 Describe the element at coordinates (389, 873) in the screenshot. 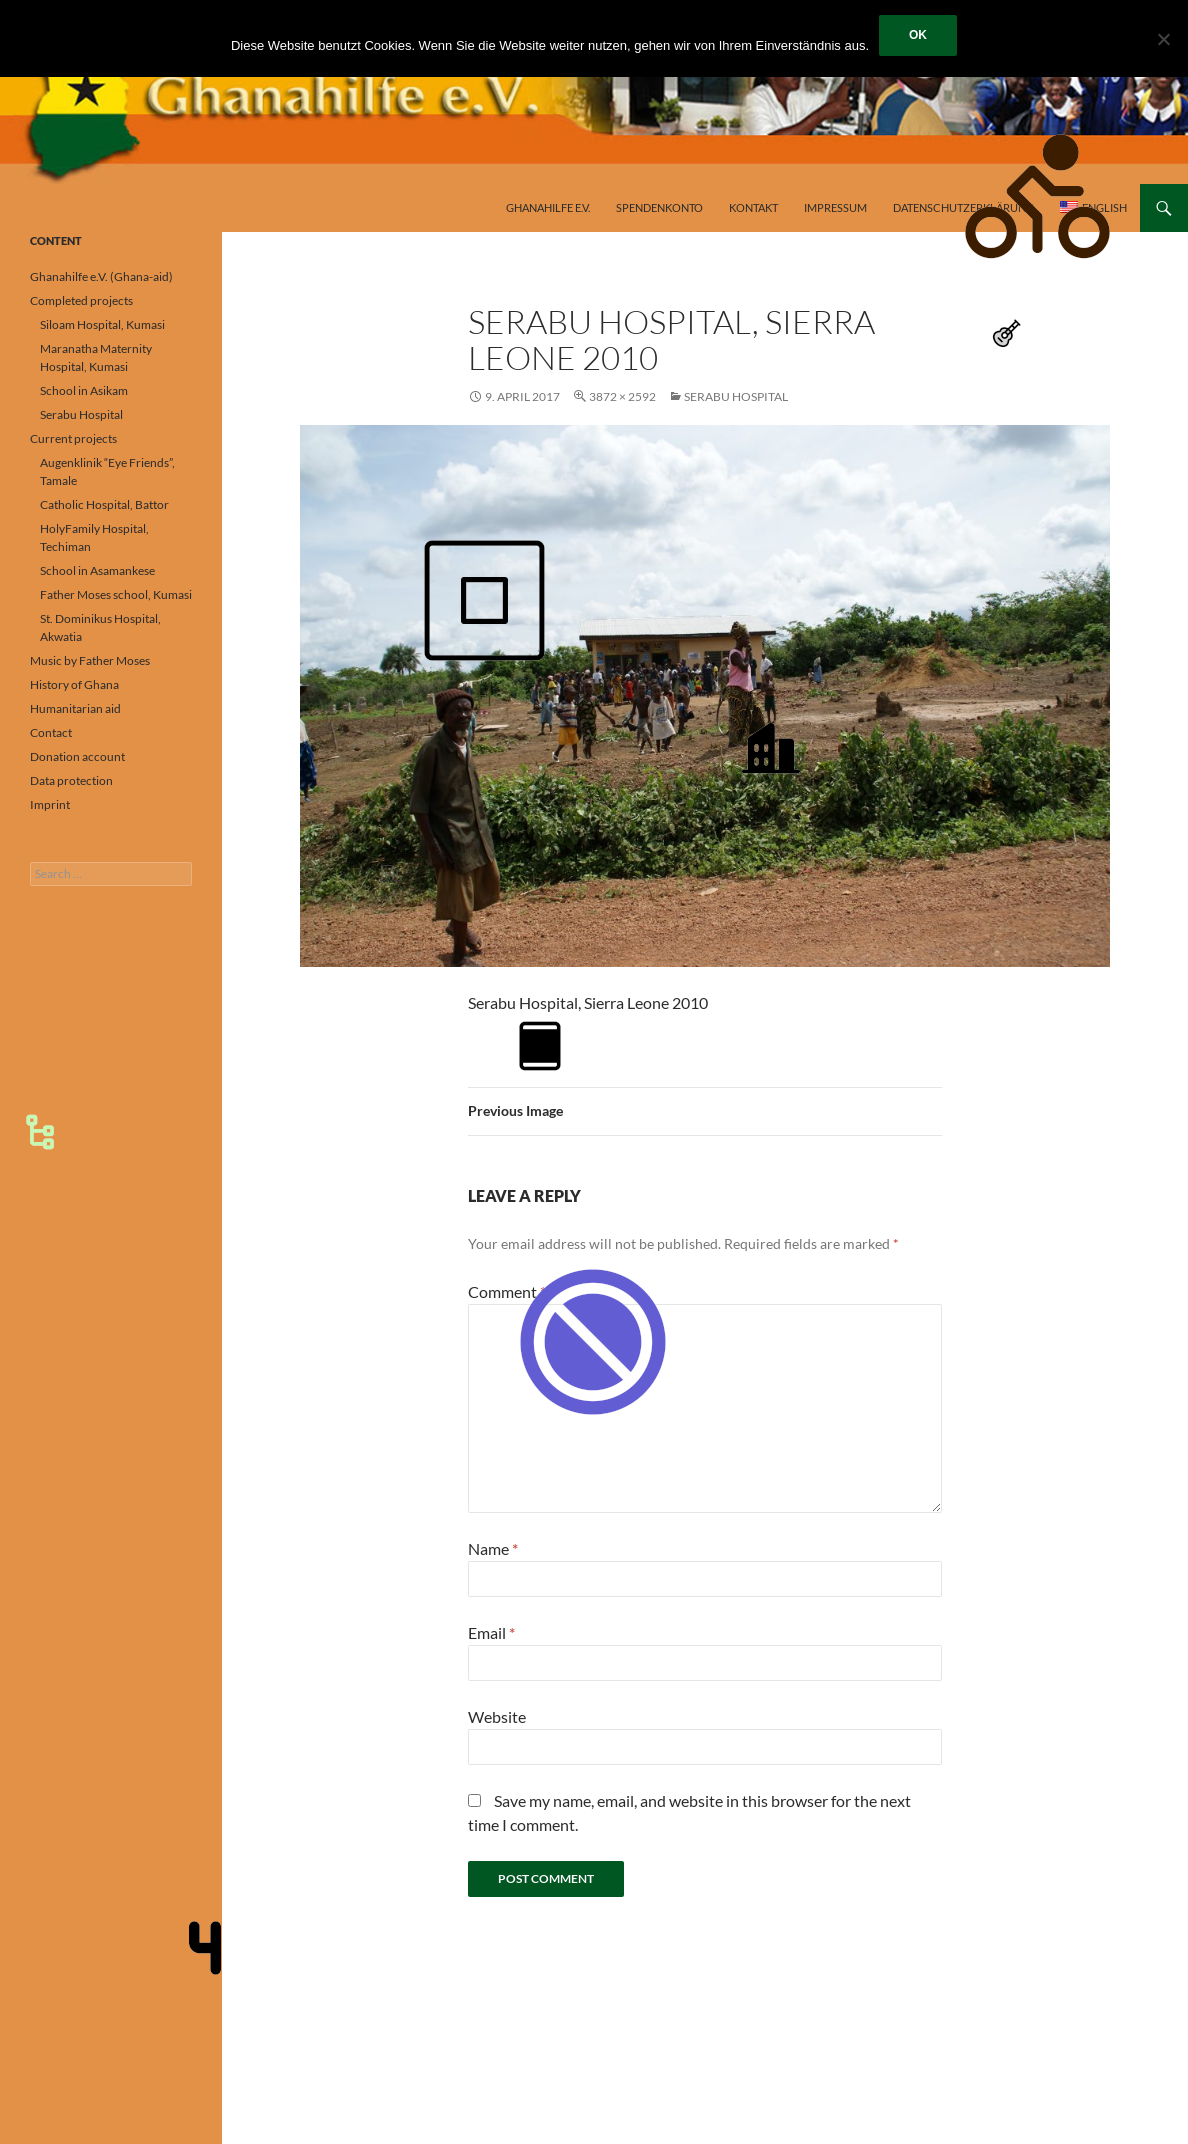

I see `view office or workplace location` at that location.